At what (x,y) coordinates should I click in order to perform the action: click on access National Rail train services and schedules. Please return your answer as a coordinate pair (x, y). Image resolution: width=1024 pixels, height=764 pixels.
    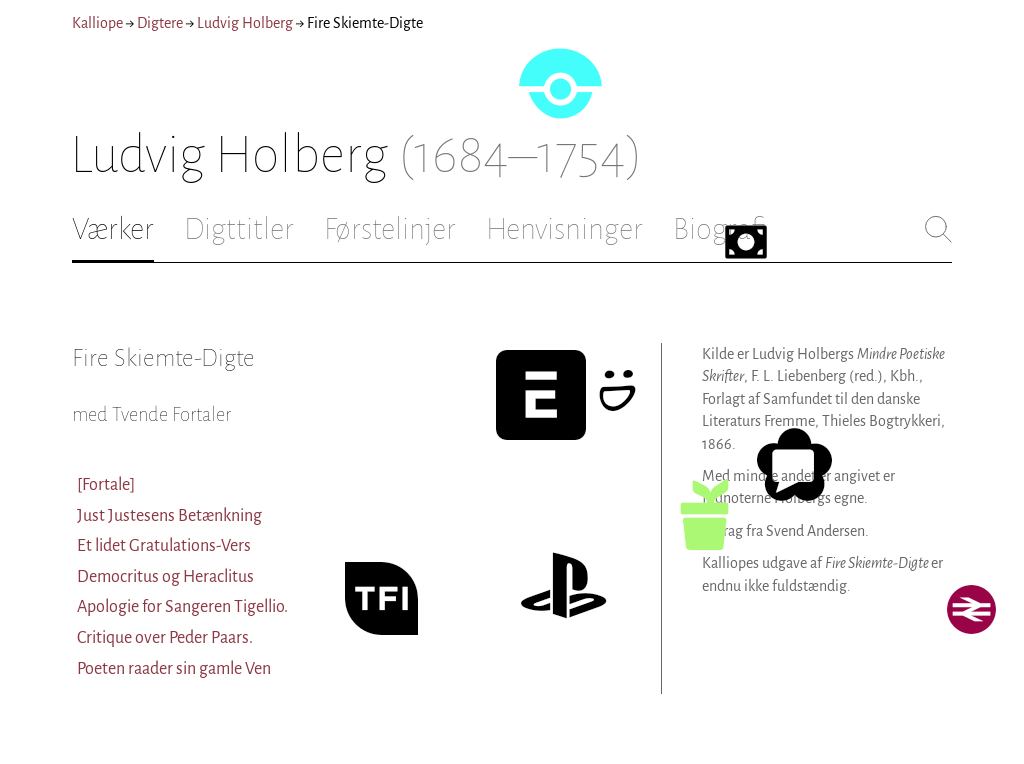
    Looking at the image, I should click on (971, 609).